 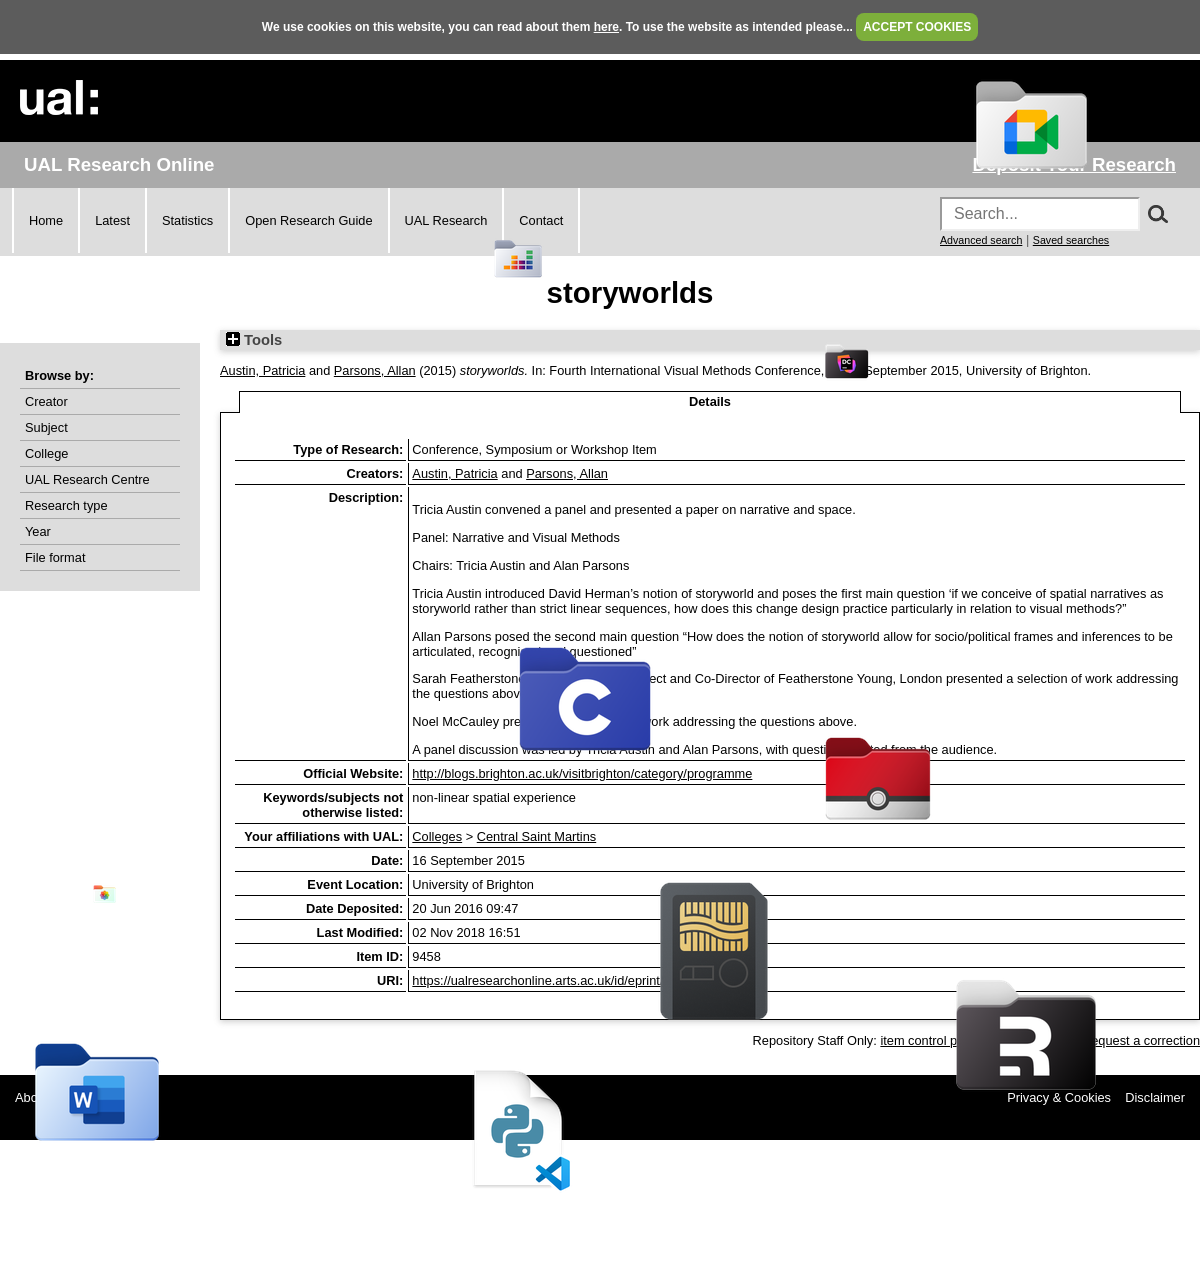 I want to click on open folder containing Google Meet files, so click(x=1031, y=128).